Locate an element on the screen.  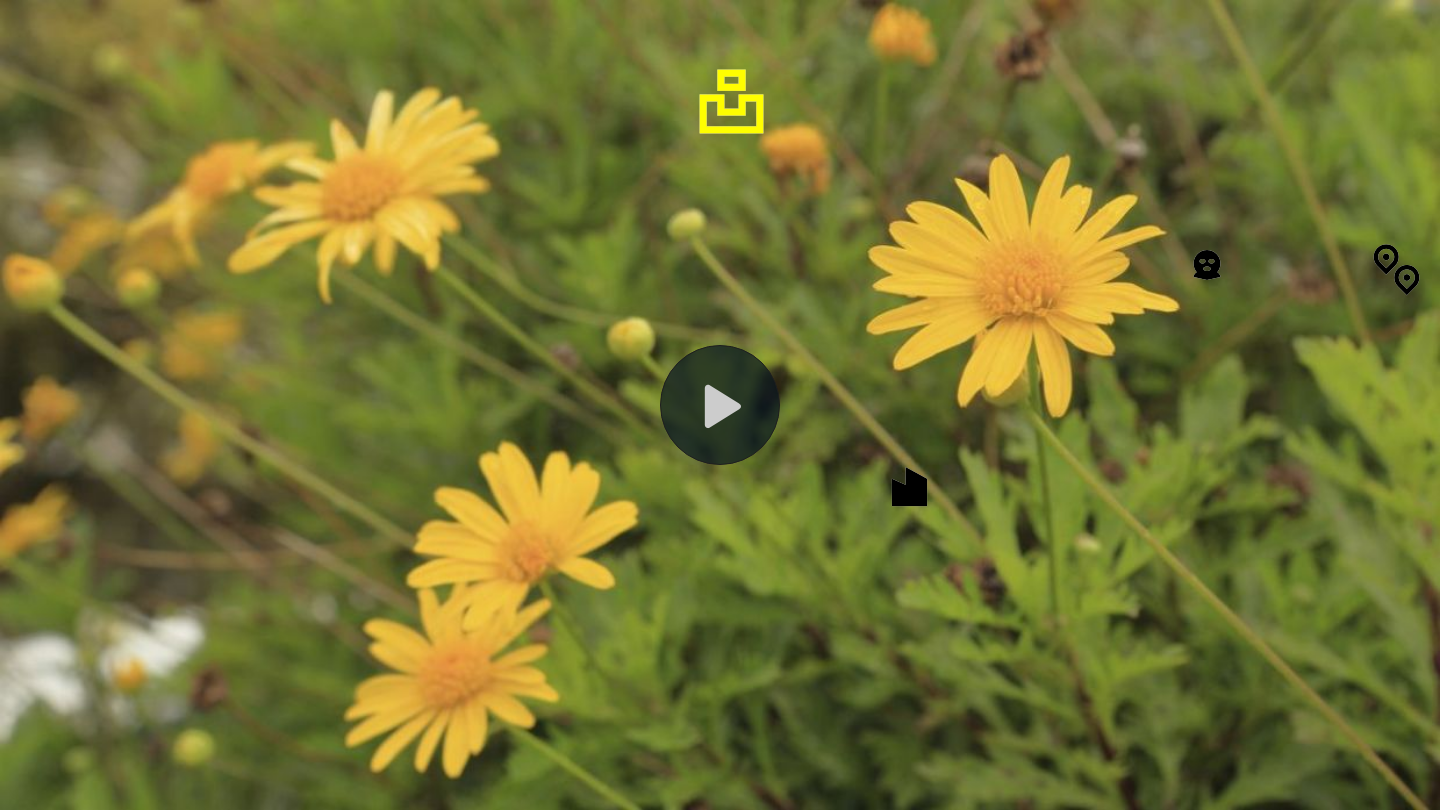
measure distance between two locations is located at coordinates (1396, 269).